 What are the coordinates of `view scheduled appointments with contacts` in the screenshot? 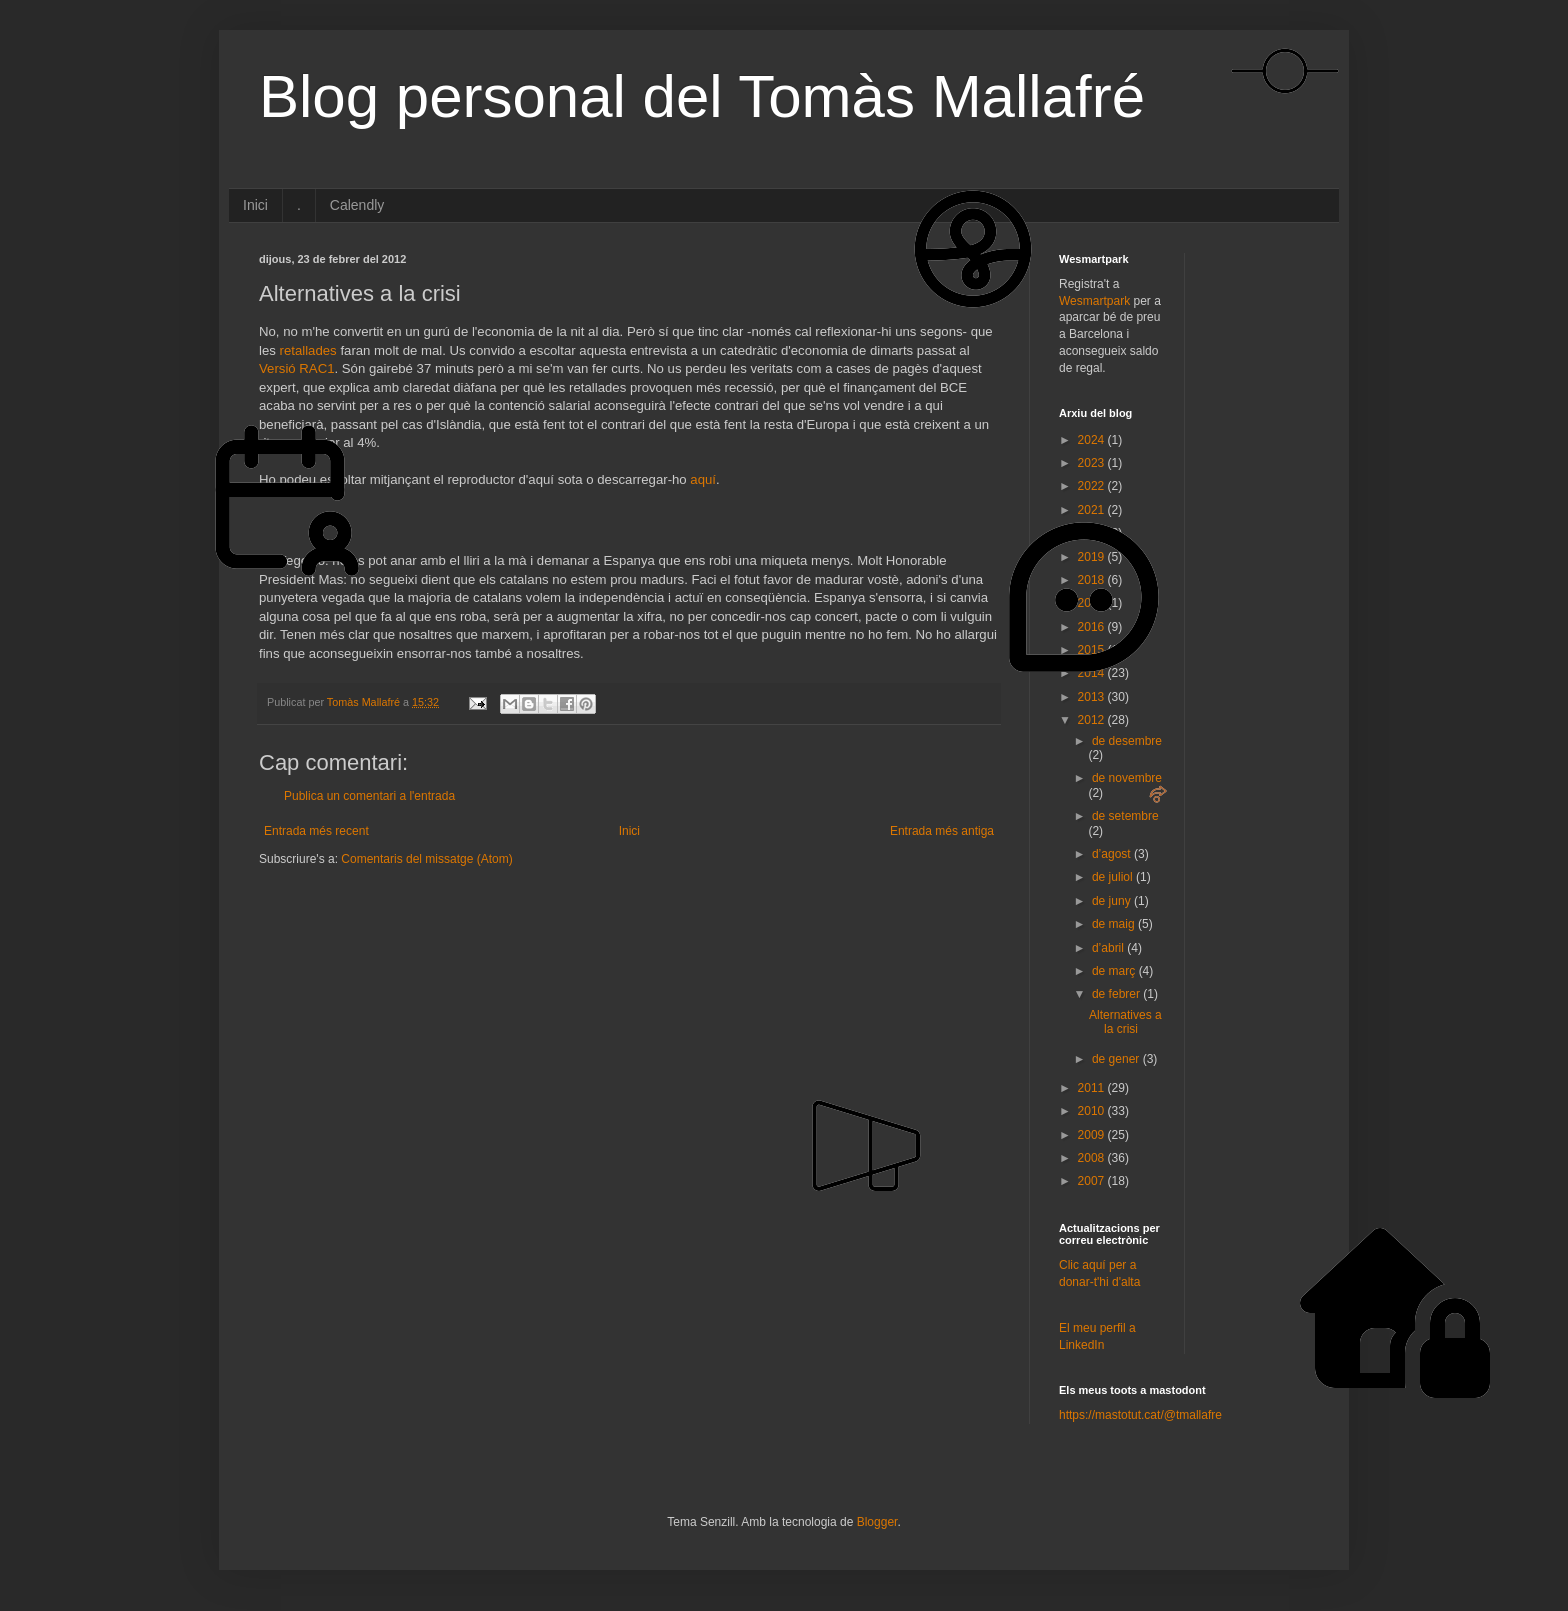 It's located at (280, 497).